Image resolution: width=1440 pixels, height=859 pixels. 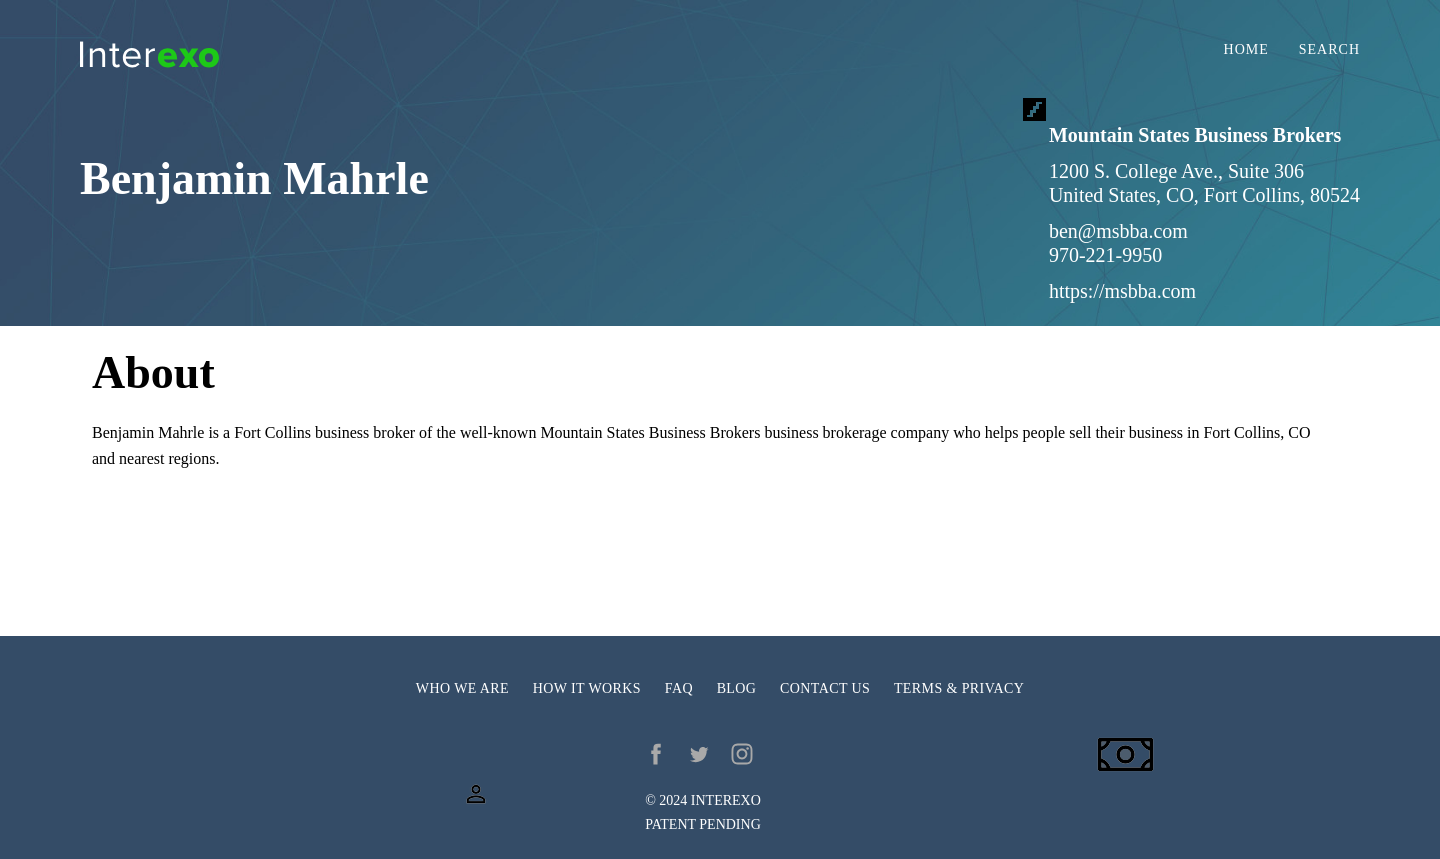 What do you see at coordinates (1125, 754) in the screenshot?
I see `view payment or billing information` at bounding box center [1125, 754].